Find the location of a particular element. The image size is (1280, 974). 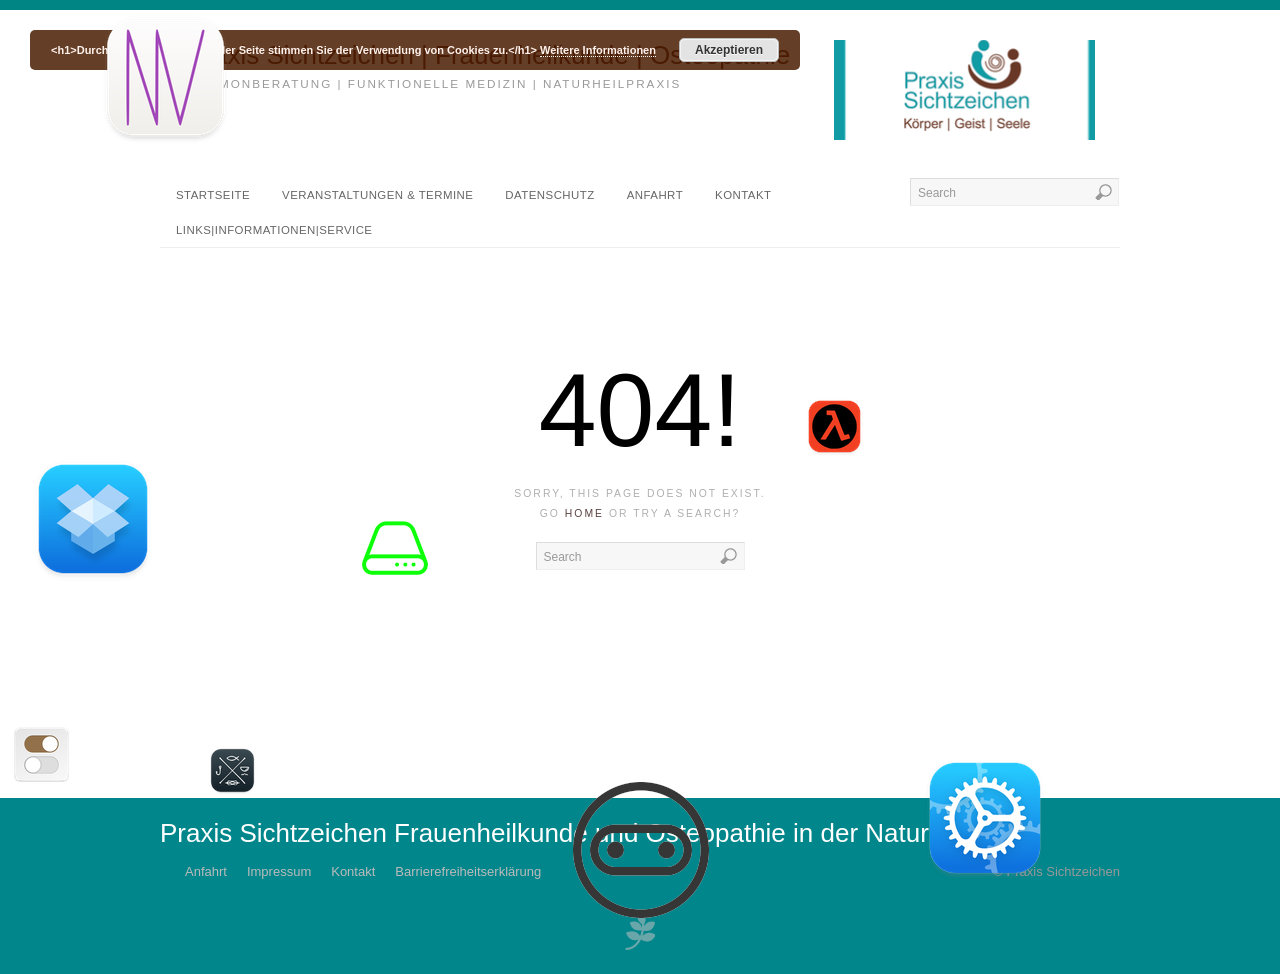

open dropbox app is located at coordinates (93, 519).